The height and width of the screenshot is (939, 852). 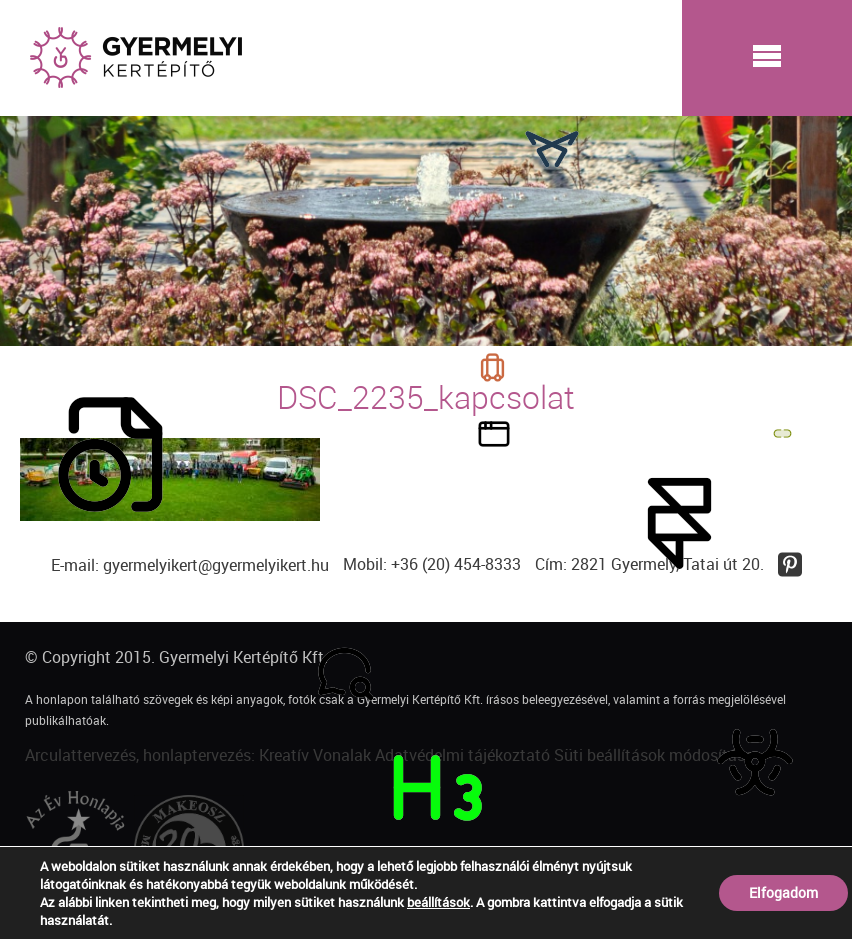 I want to click on indicates hazardous or dangerous content, so click(x=755, y=762).